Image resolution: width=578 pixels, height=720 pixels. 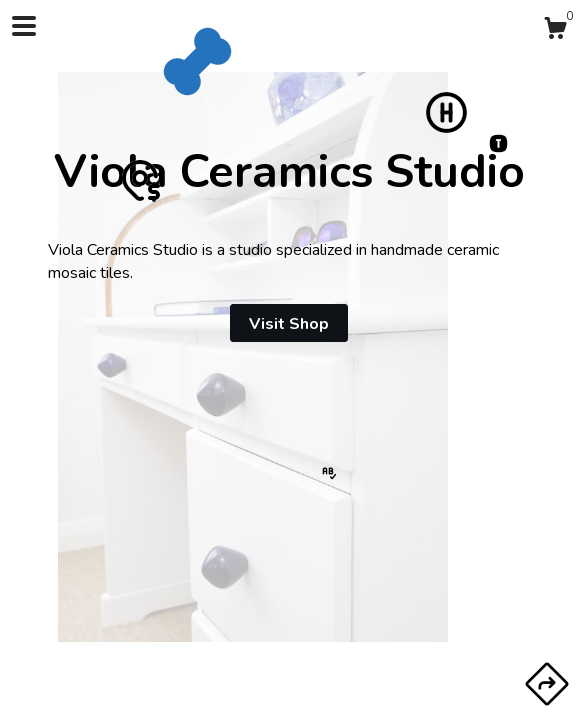 What do you see at coordinates (329, 473) in the screenshot?
I see `check spelling and grammar` at bounding box center [329, 473].